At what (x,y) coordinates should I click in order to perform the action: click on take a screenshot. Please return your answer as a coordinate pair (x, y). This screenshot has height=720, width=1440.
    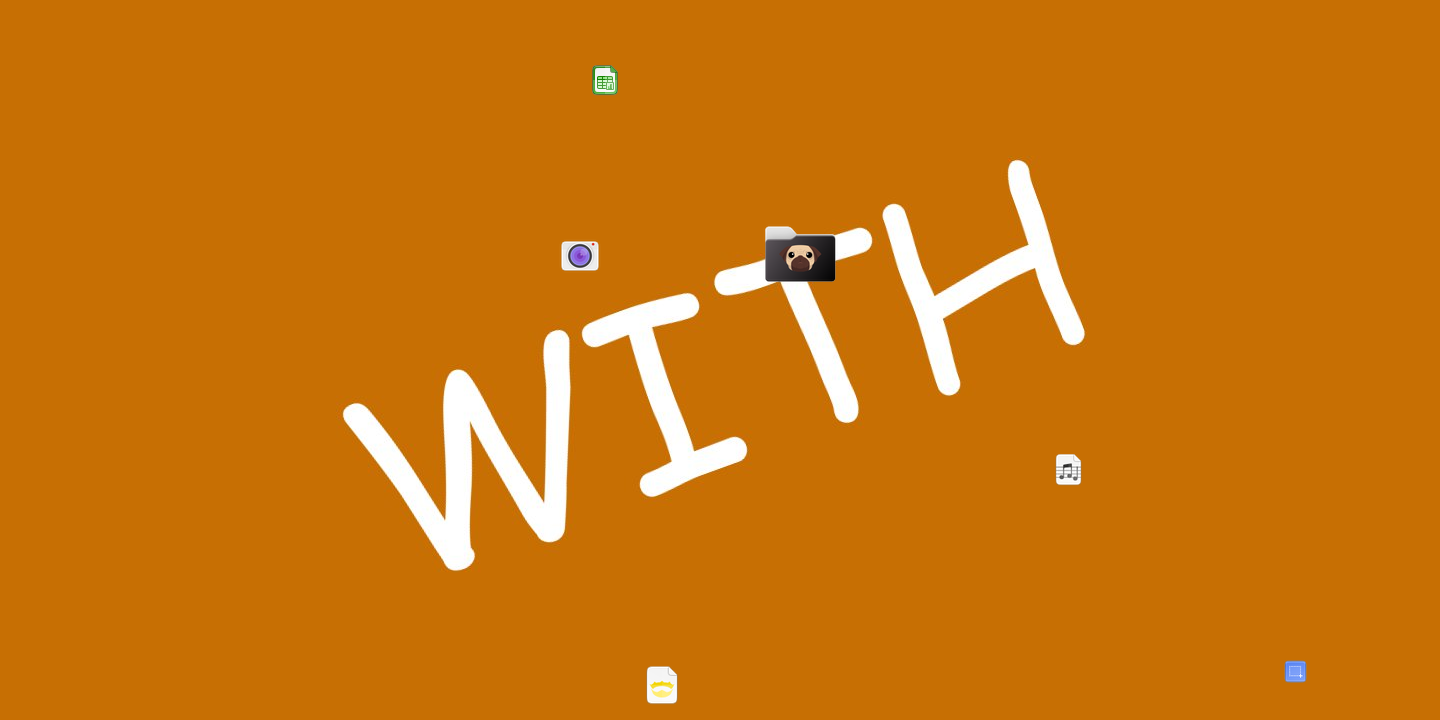
    Looking at the image, I should click on (1295, 671).